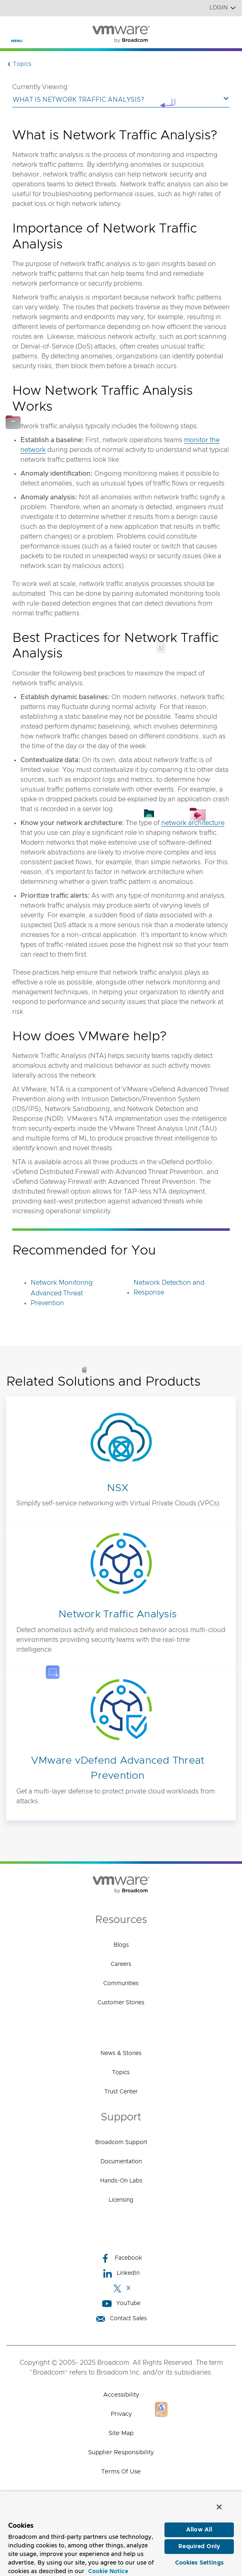 This screenshot has height=2576, width=242. What do you see at coordinates (198, 814) in the screenshot?
I see `open microsoft stream video folder` at bounding box center [198, 814].